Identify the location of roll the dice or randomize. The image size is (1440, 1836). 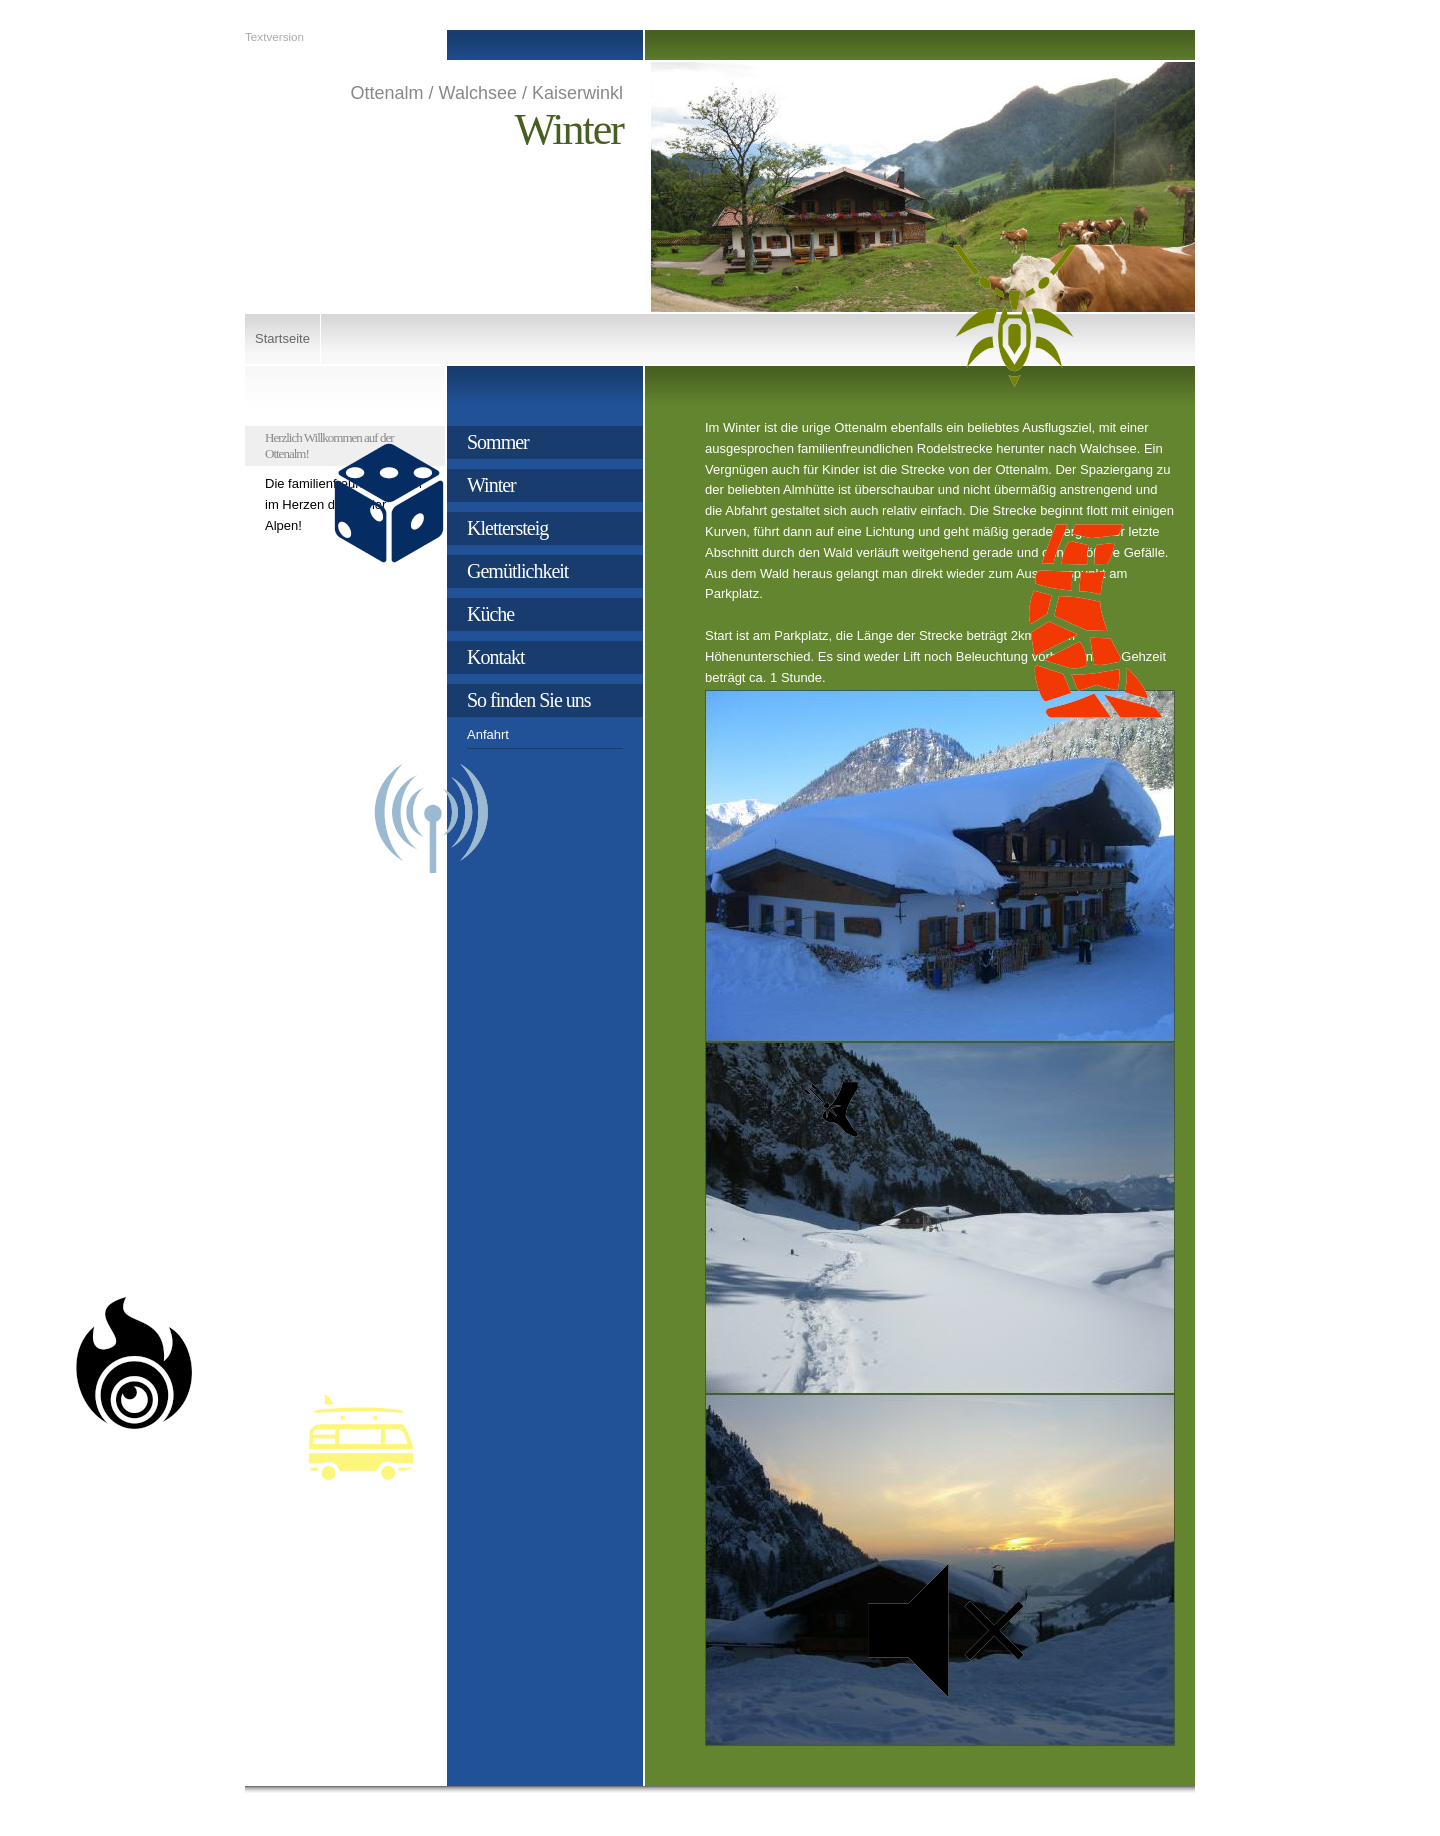
(389, 504).